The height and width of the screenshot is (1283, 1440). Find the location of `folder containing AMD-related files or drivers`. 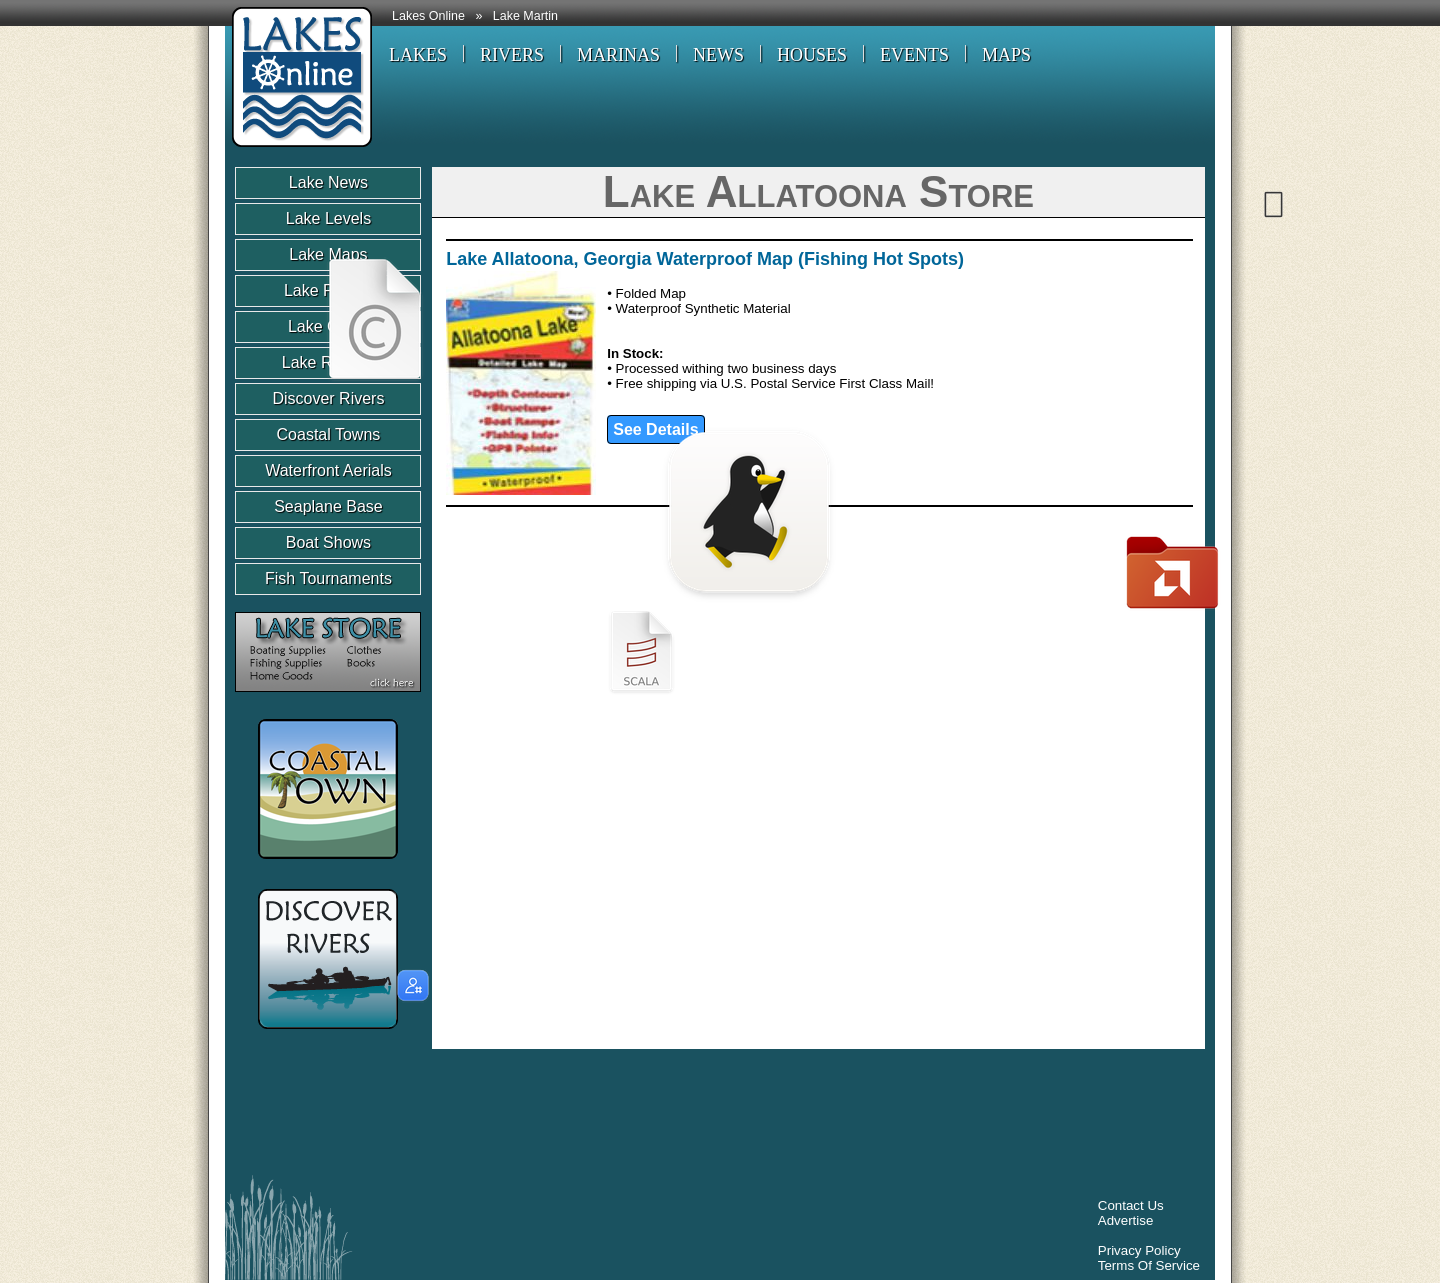

folder containing AMD-related files or drivers is located at coordinates (1172, 575).